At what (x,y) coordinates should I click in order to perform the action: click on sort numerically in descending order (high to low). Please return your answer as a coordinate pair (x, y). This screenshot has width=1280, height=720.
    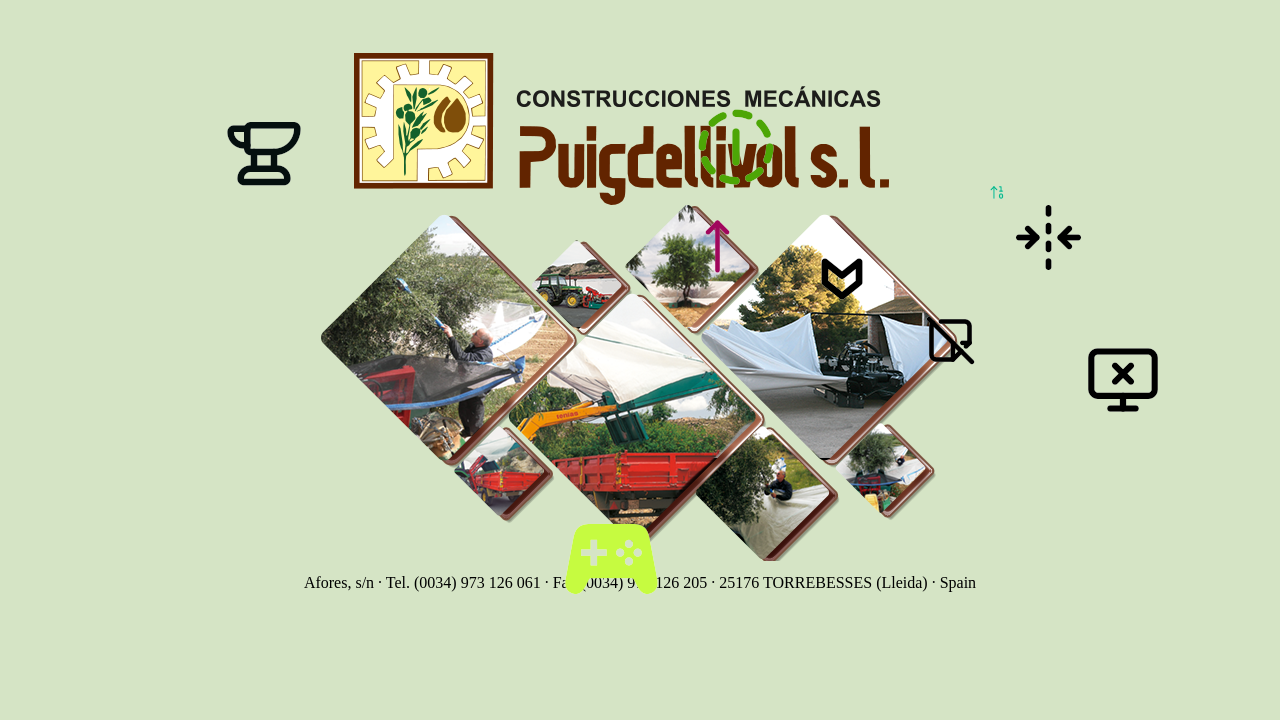
    Looking at the image, I should click on (997, 192).